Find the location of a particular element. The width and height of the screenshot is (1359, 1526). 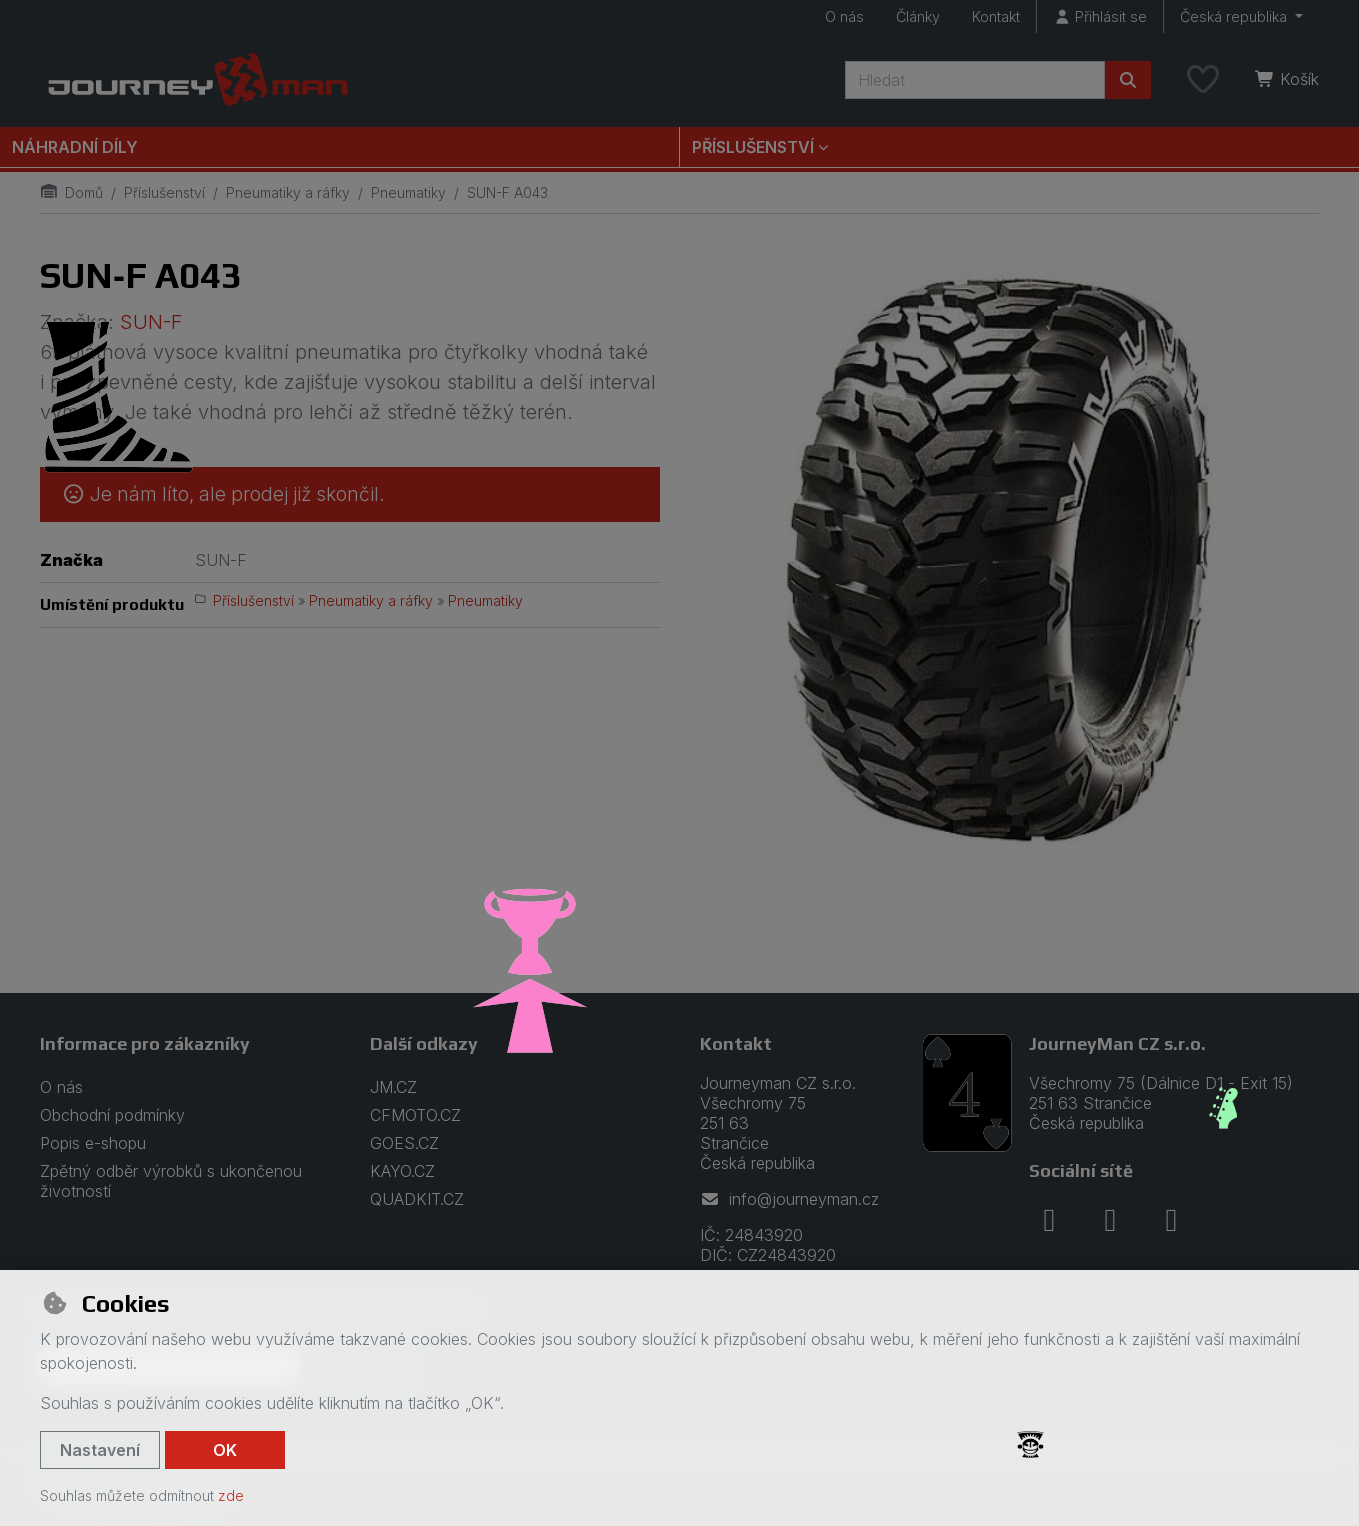

four of spades playing card is located at coordinates (967, 1093).